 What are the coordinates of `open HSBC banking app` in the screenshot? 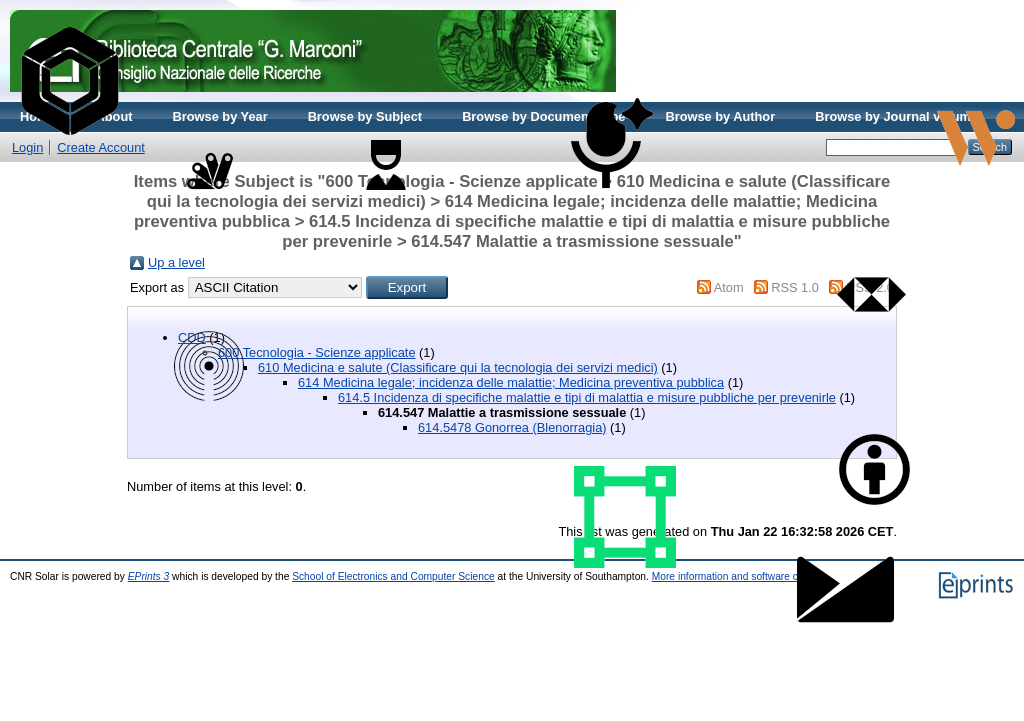 It's located at (871, 294).